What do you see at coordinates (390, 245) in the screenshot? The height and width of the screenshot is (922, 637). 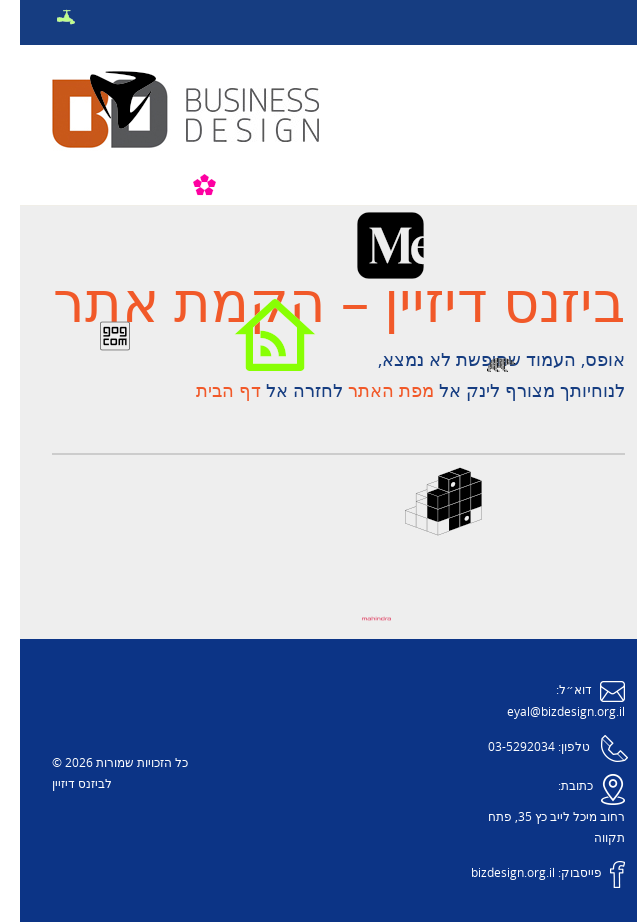 I see `open the Medium app` at bounding box center [390, 245].